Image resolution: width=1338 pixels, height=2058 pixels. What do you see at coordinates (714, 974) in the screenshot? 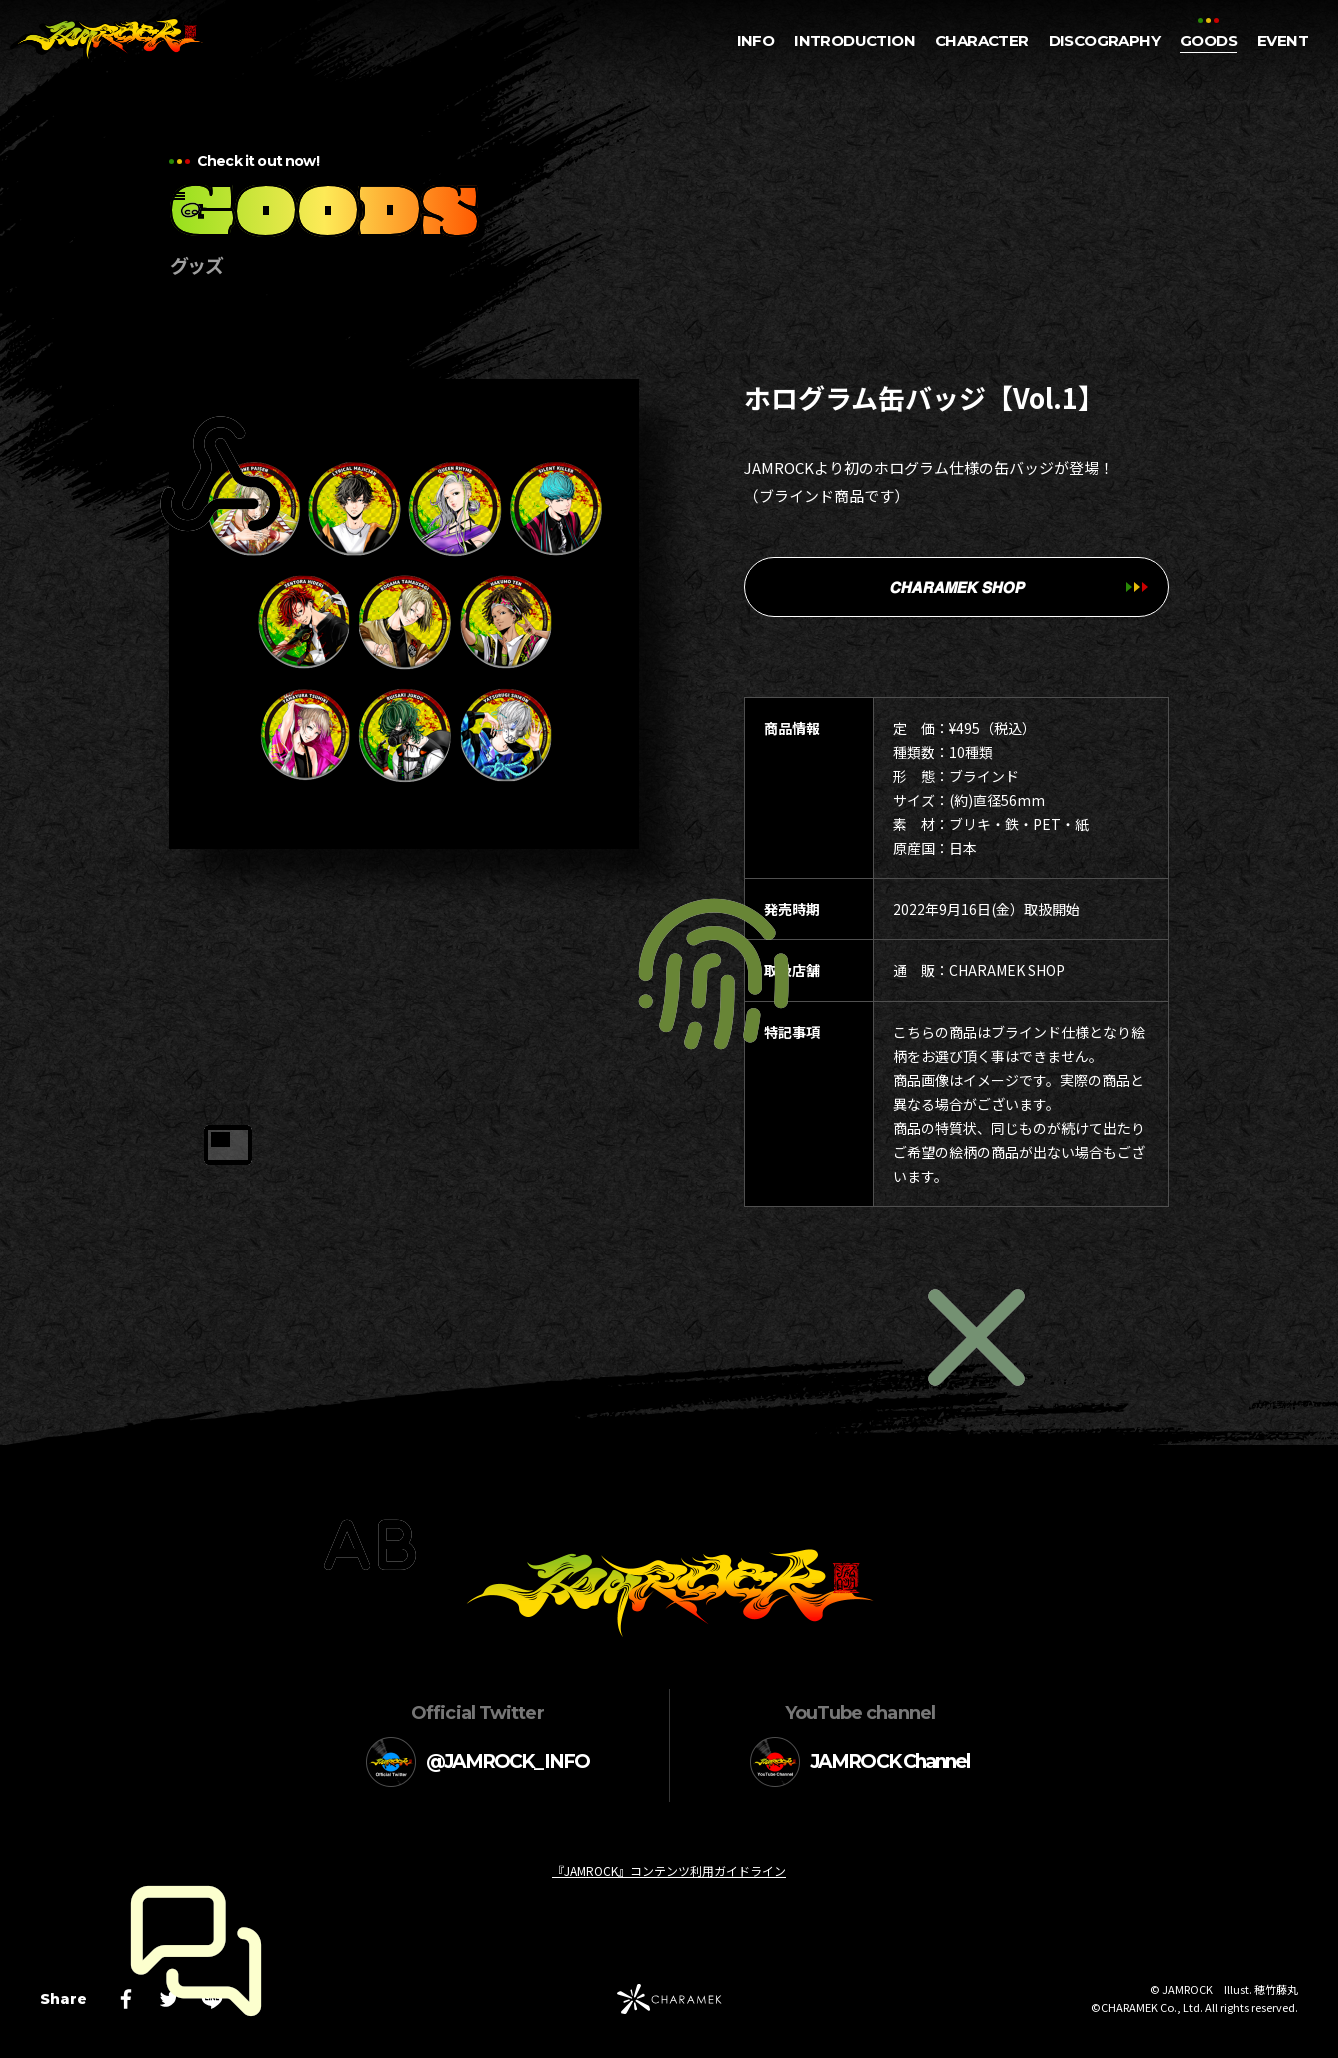
I see `enable fingerprint authentication` at bounding box center [714, 974].